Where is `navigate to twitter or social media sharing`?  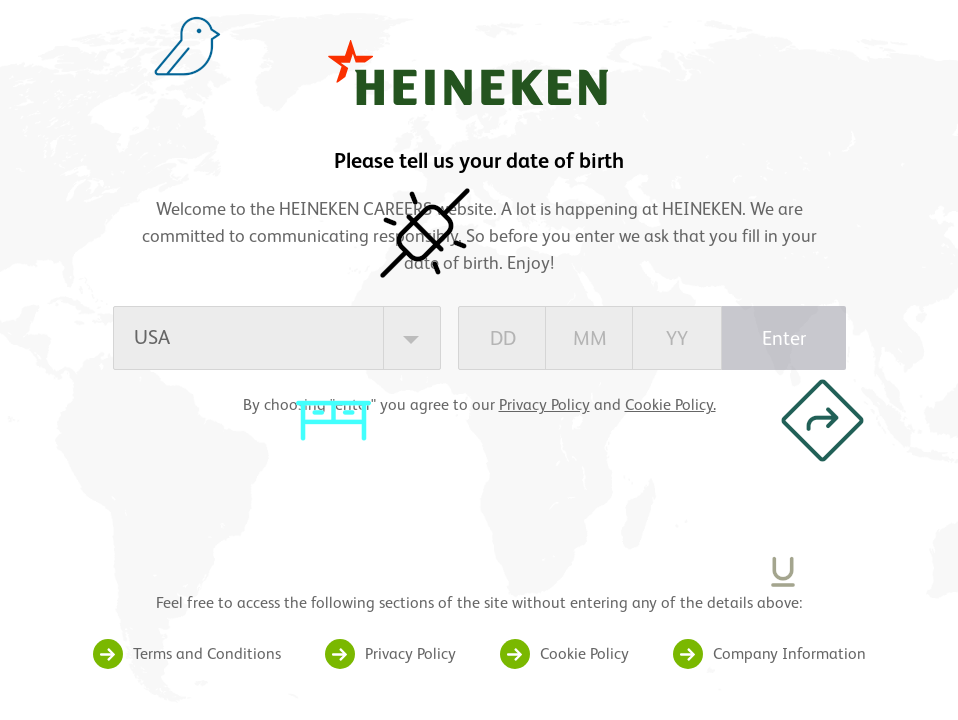 navigate to twitter or social media sharing is located at coordinates (188, 48).